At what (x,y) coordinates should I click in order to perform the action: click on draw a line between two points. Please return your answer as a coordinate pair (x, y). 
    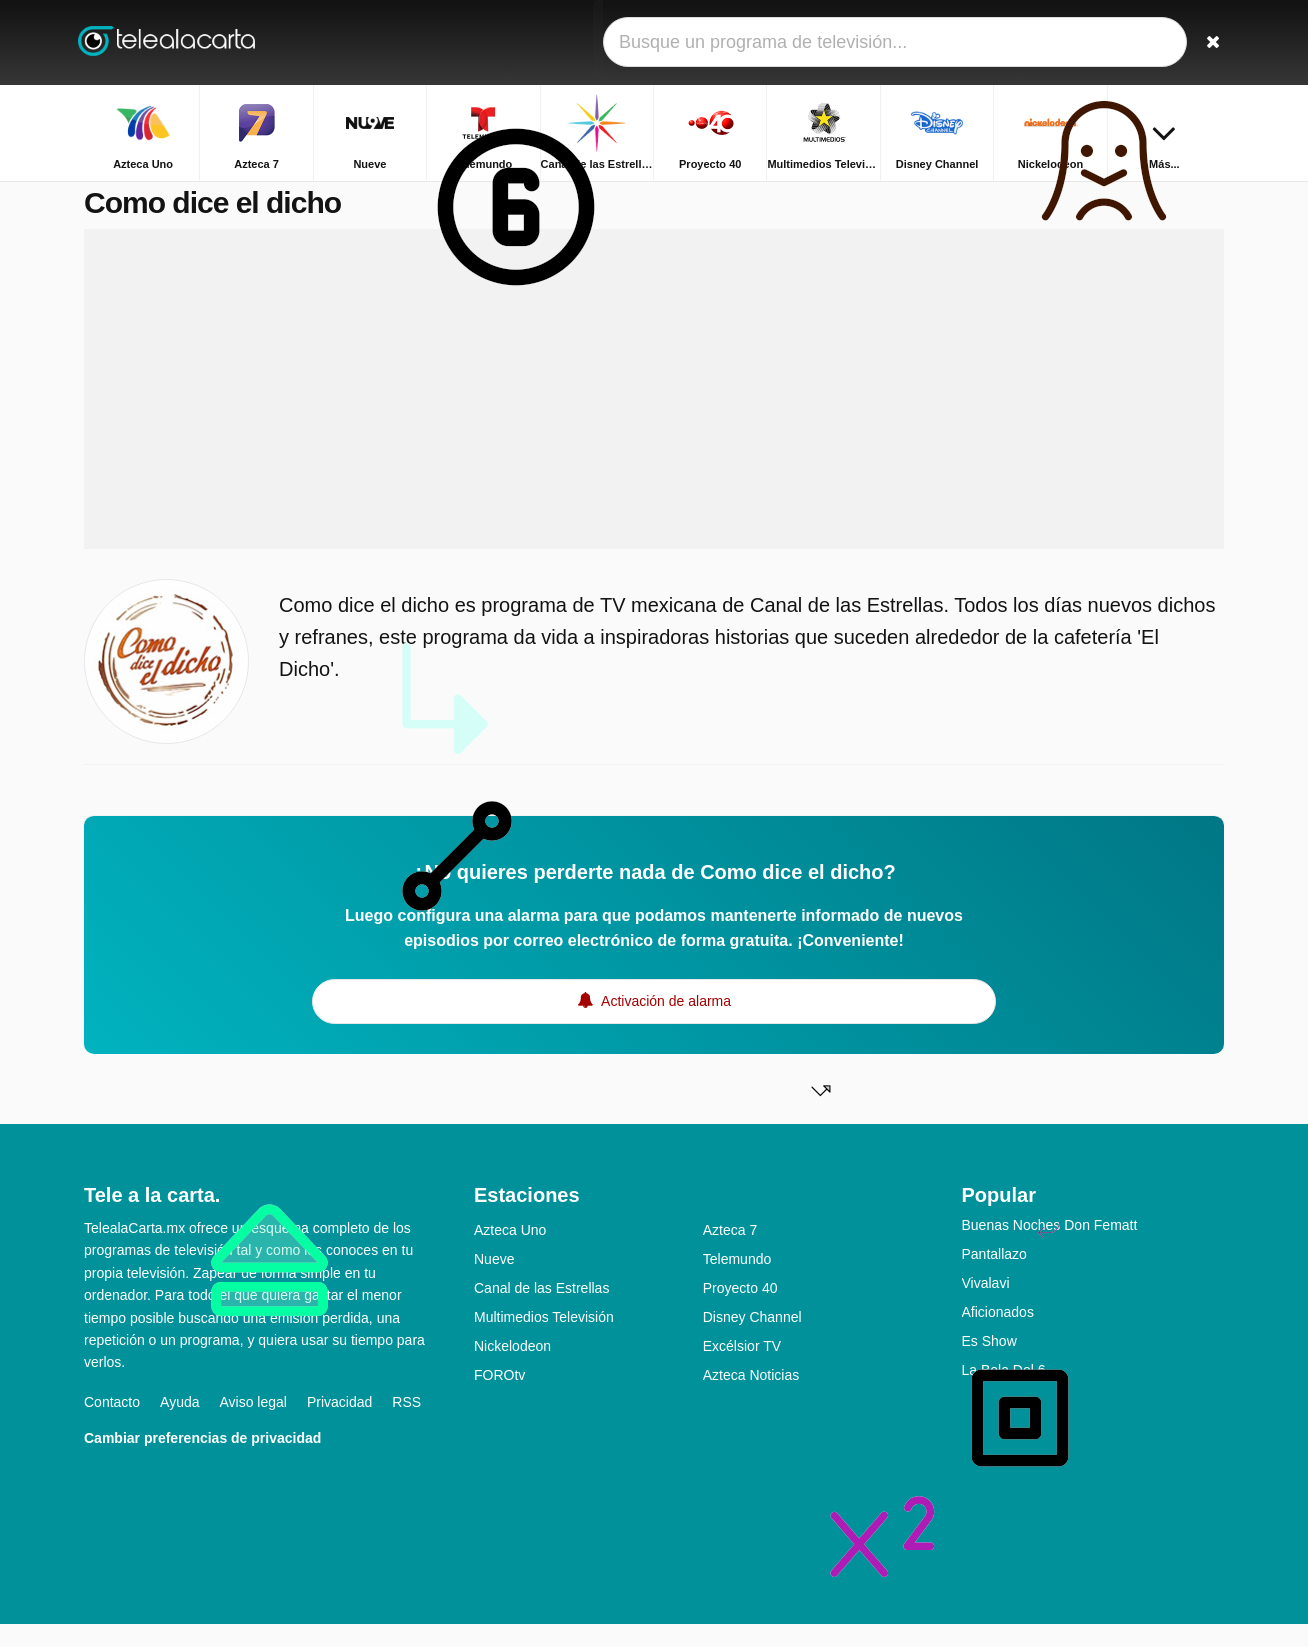
    Looking at the image, I should click on (457, 856).